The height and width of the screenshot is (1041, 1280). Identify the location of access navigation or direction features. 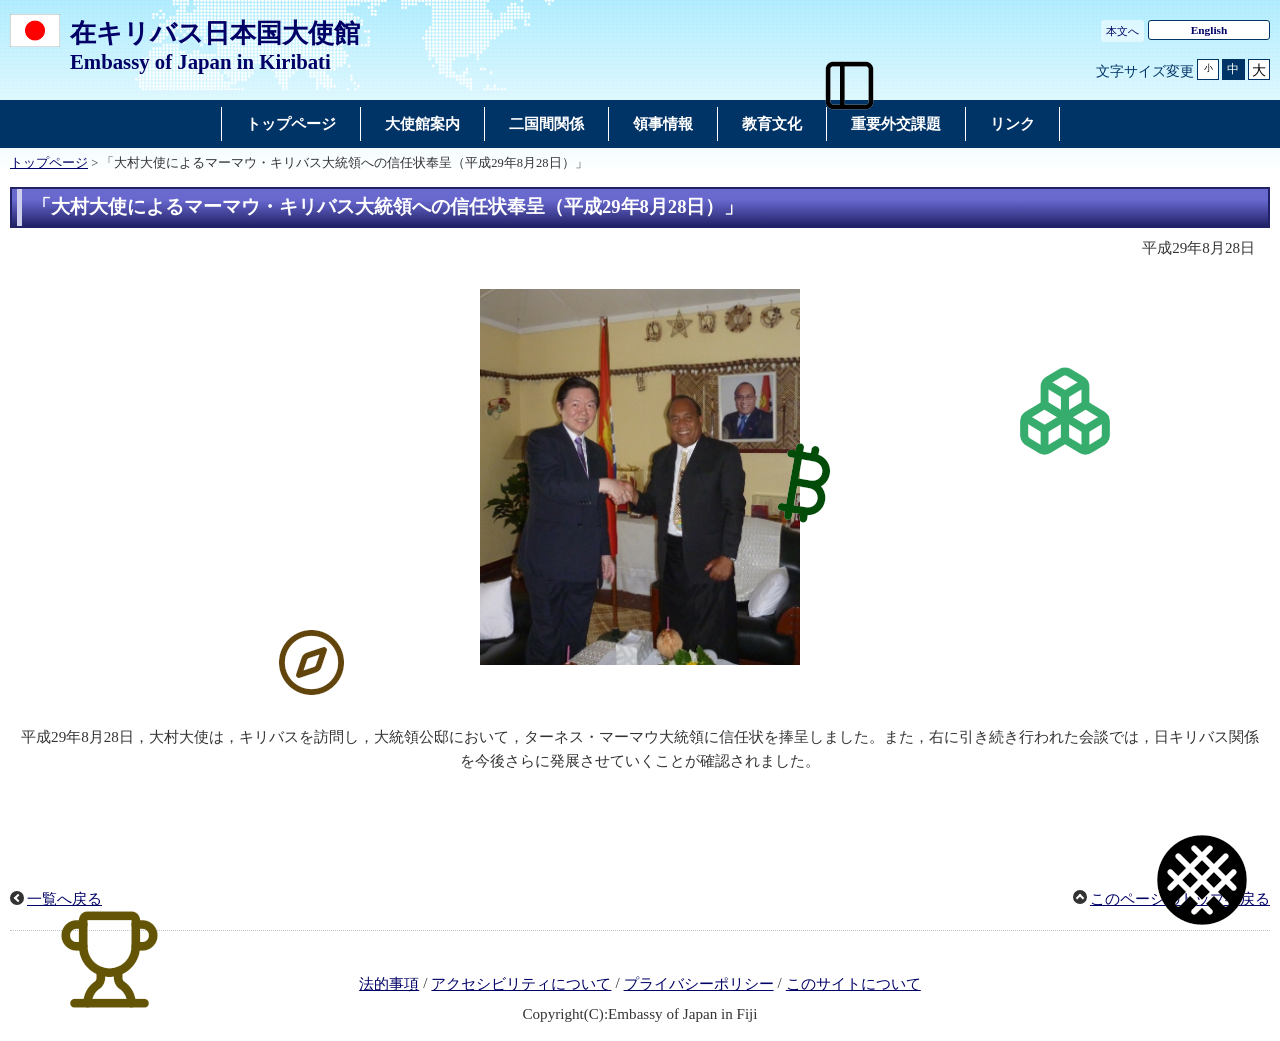
(311, 662).